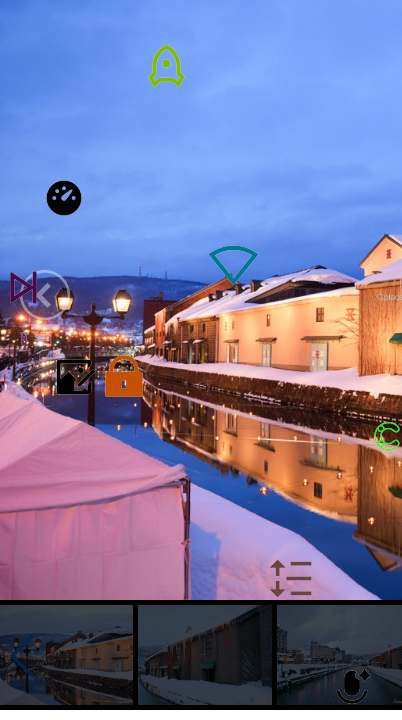  Describe the element at coordinates (24, 287) in the screenshot. I see `skip to the next track` at that location.